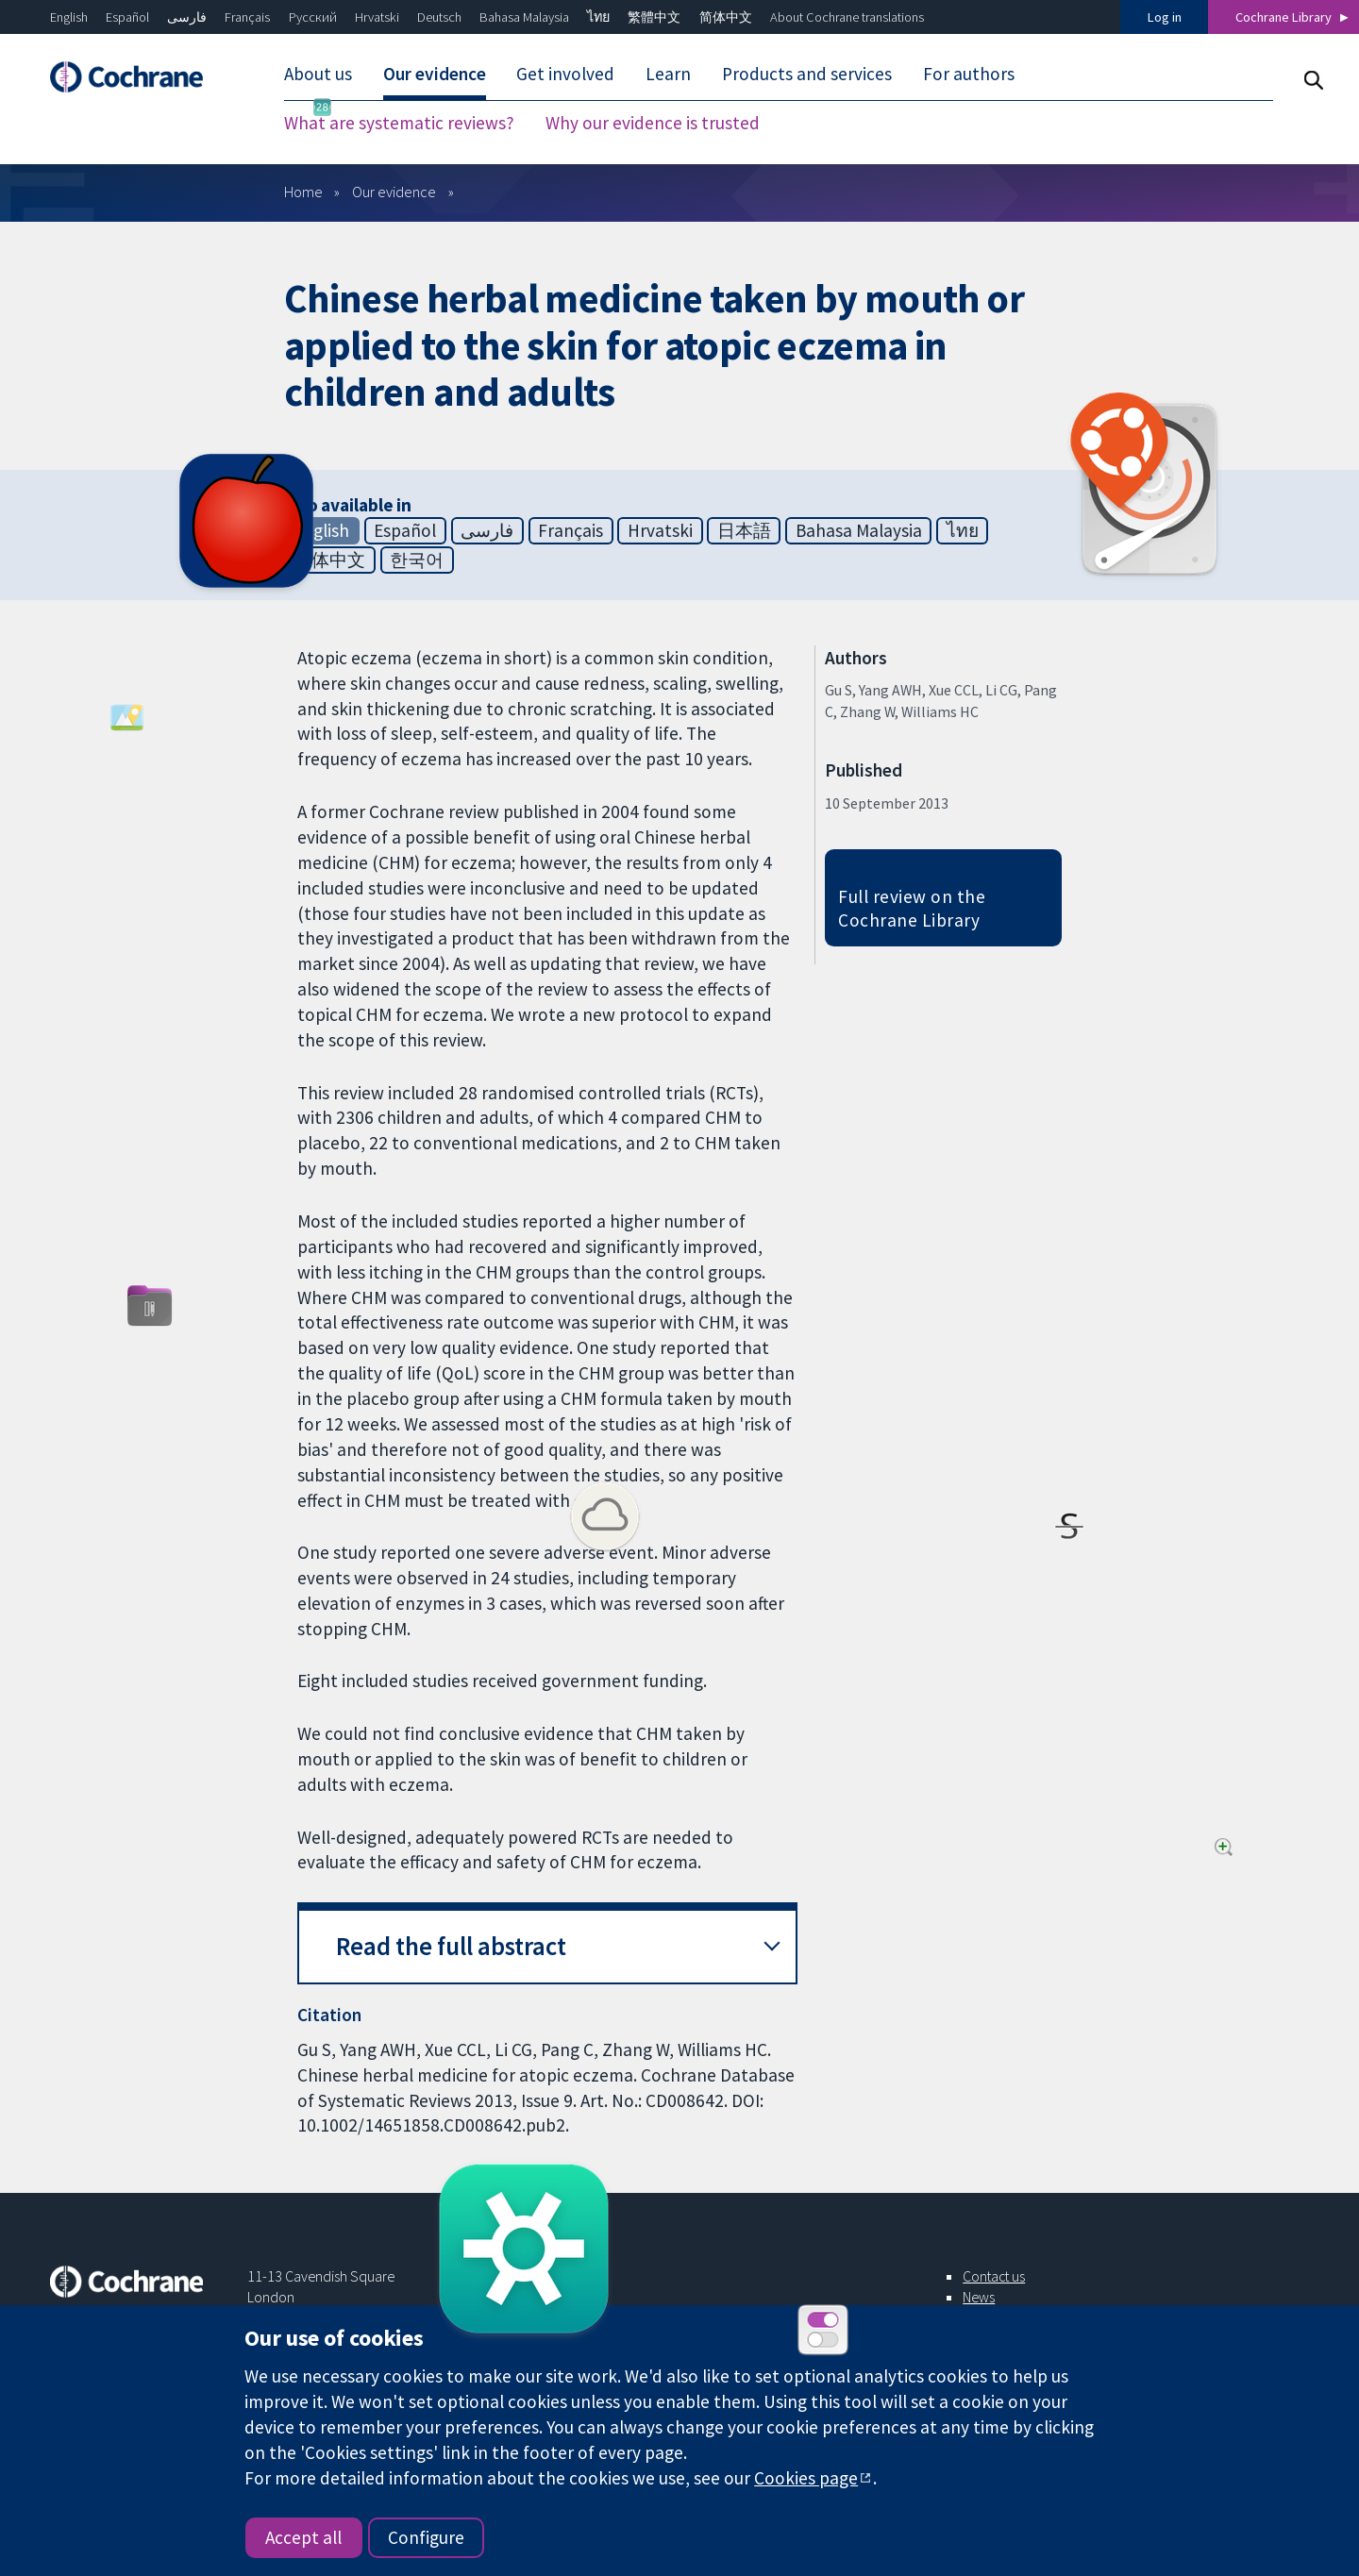 The height and width of the screenshot is (2576, 1359). Describe the element at coordinates (1069, 1527) in the screenshot. I see `apply strikethrough formatting to selected text` at that location.